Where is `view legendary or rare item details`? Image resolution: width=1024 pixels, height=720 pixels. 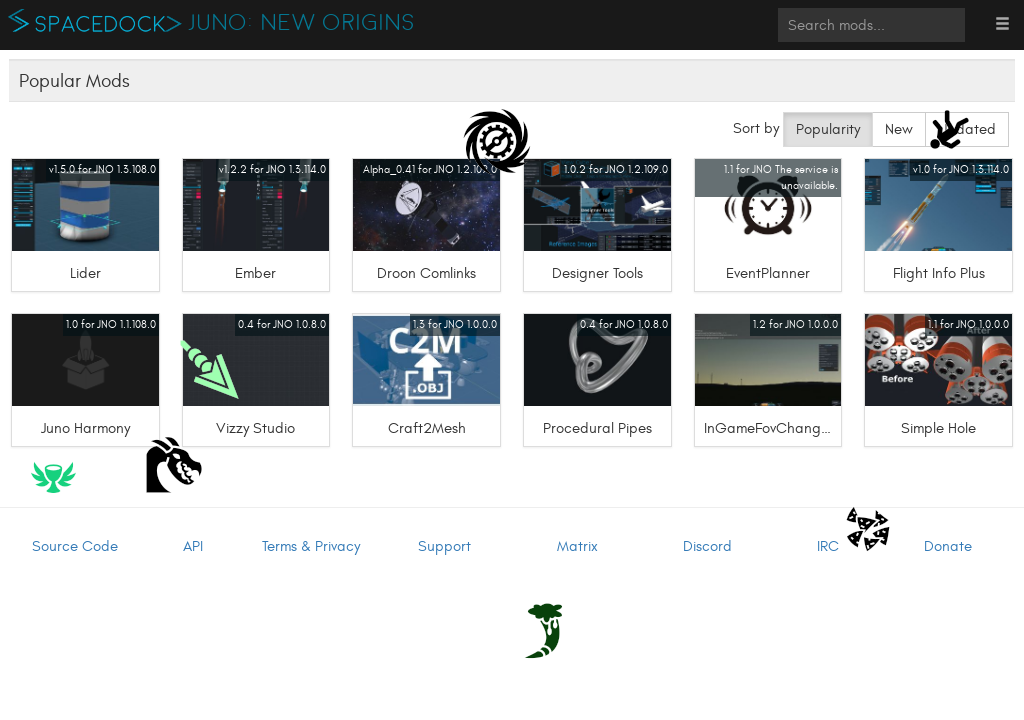
view legendary or rare item details is located at coordinates (53, 476).